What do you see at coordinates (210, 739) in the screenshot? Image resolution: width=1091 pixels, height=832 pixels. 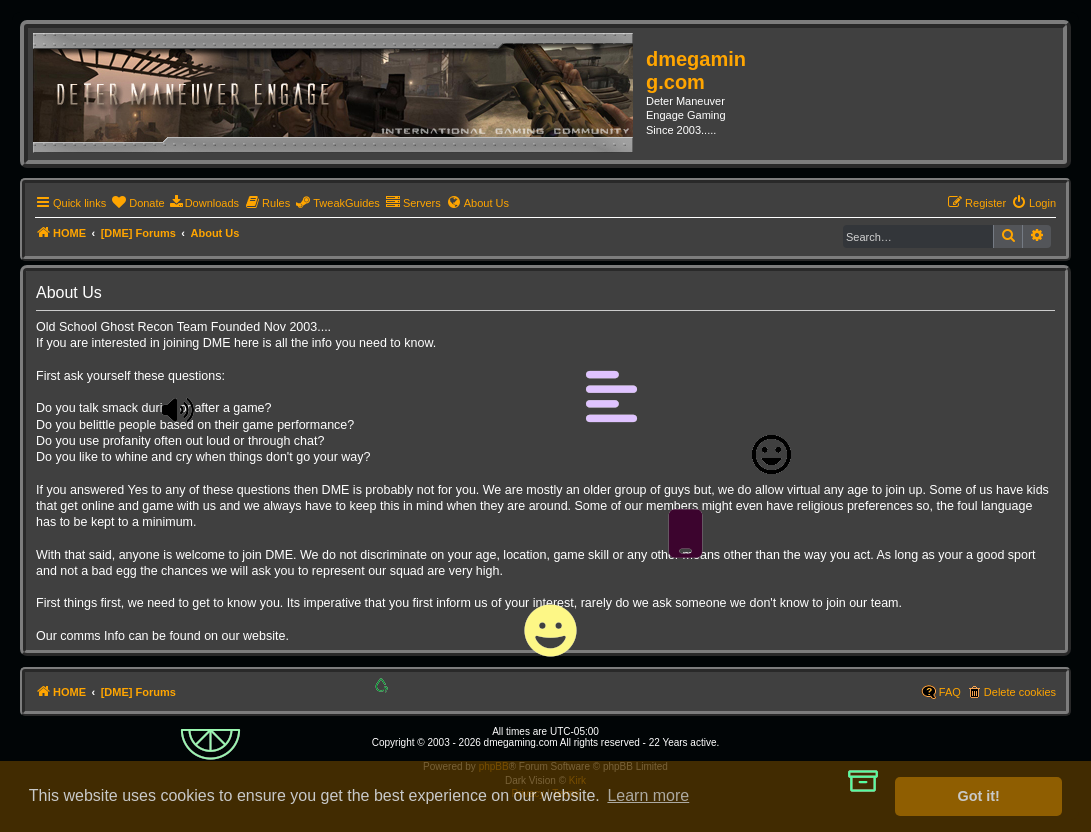 I see `indicates citrus or fruit-related content` at bounding box center [210, 739].